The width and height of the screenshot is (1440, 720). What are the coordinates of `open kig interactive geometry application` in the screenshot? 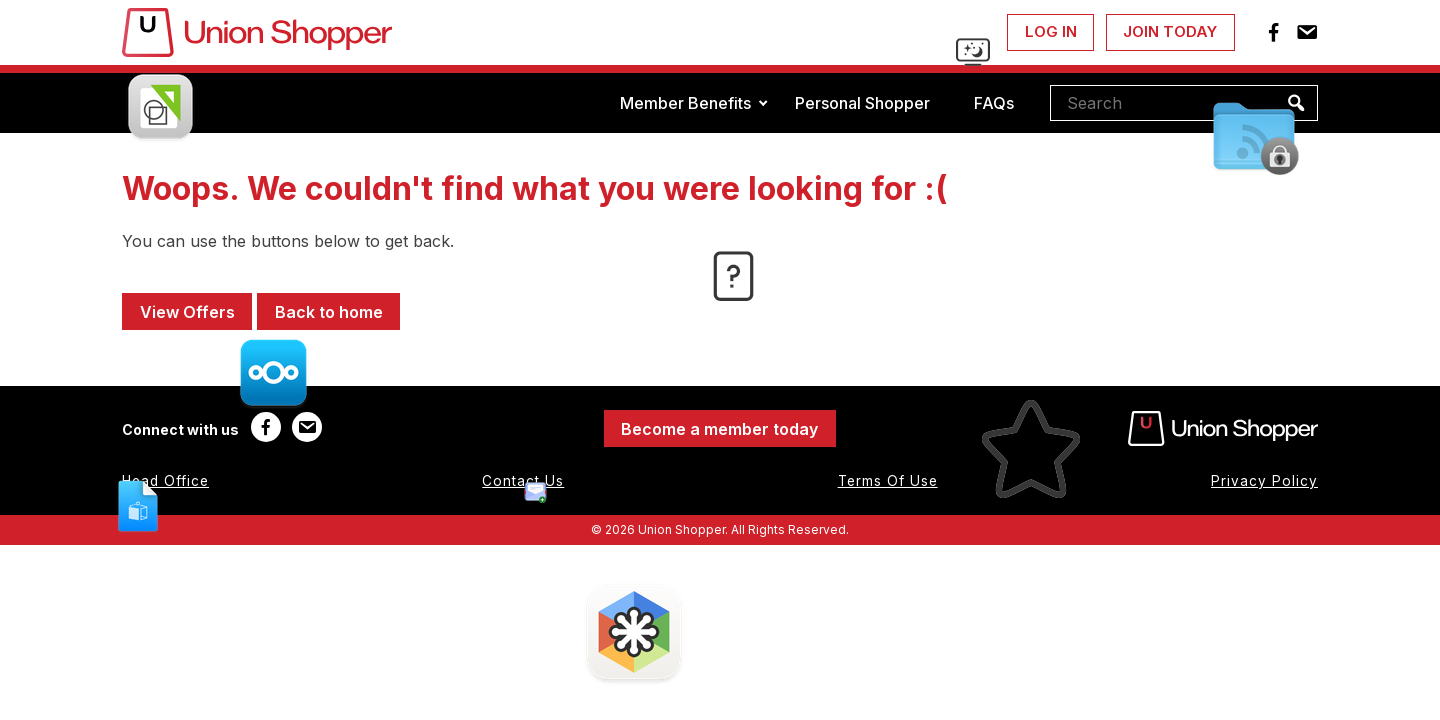 It's located at (160, 106).